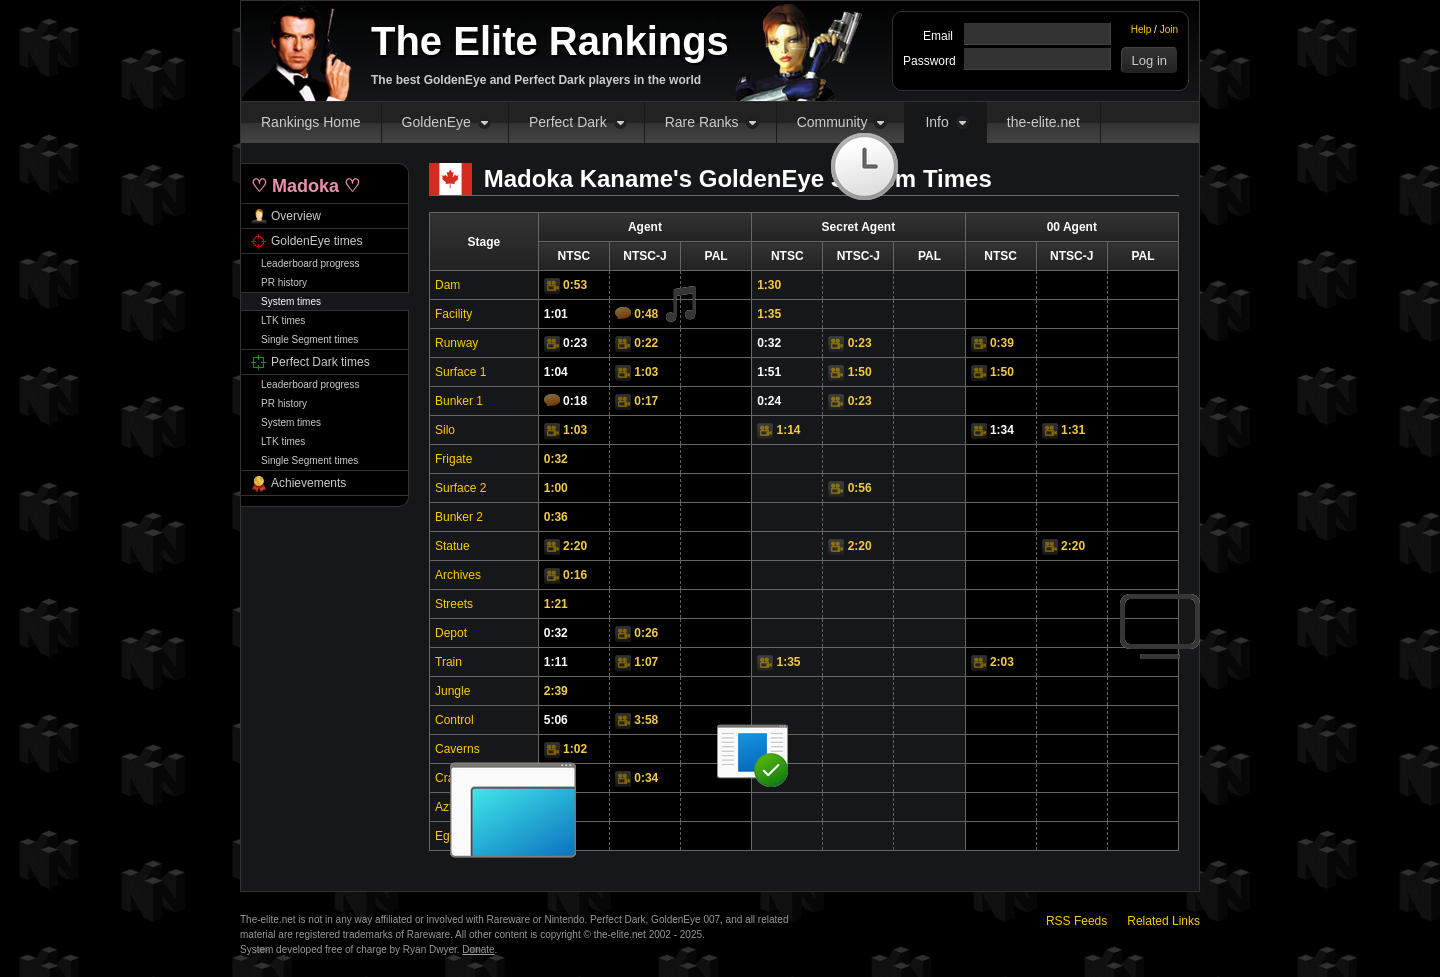 This screenshot has height=977, width=1440. What do you see at coordinates (1160, 624) in the screenshot?
I see `access display settings` at bounding box center [1160, 624].